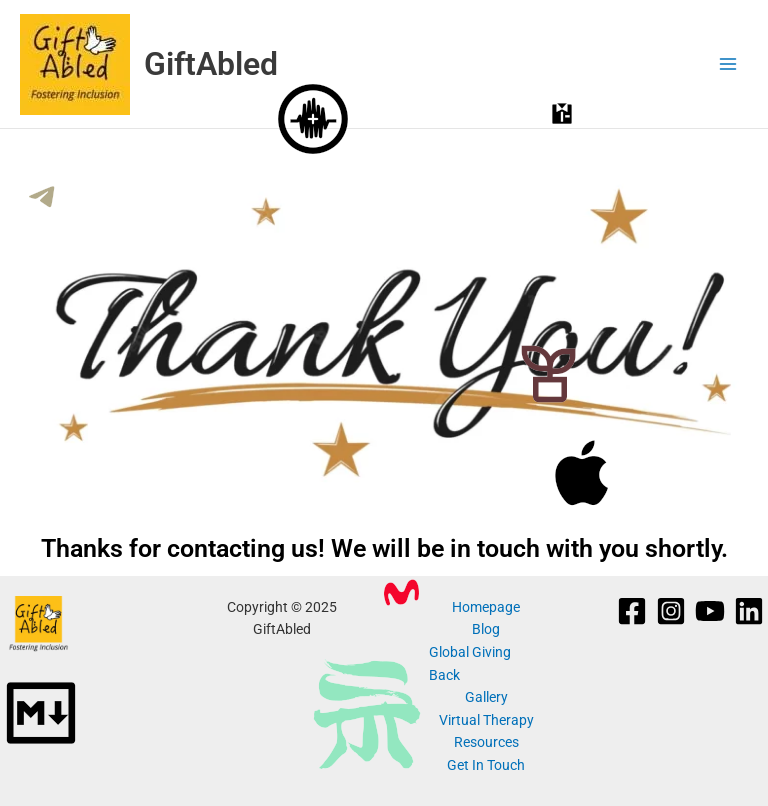  I want to click on Apple company logo, so click(583, 473).